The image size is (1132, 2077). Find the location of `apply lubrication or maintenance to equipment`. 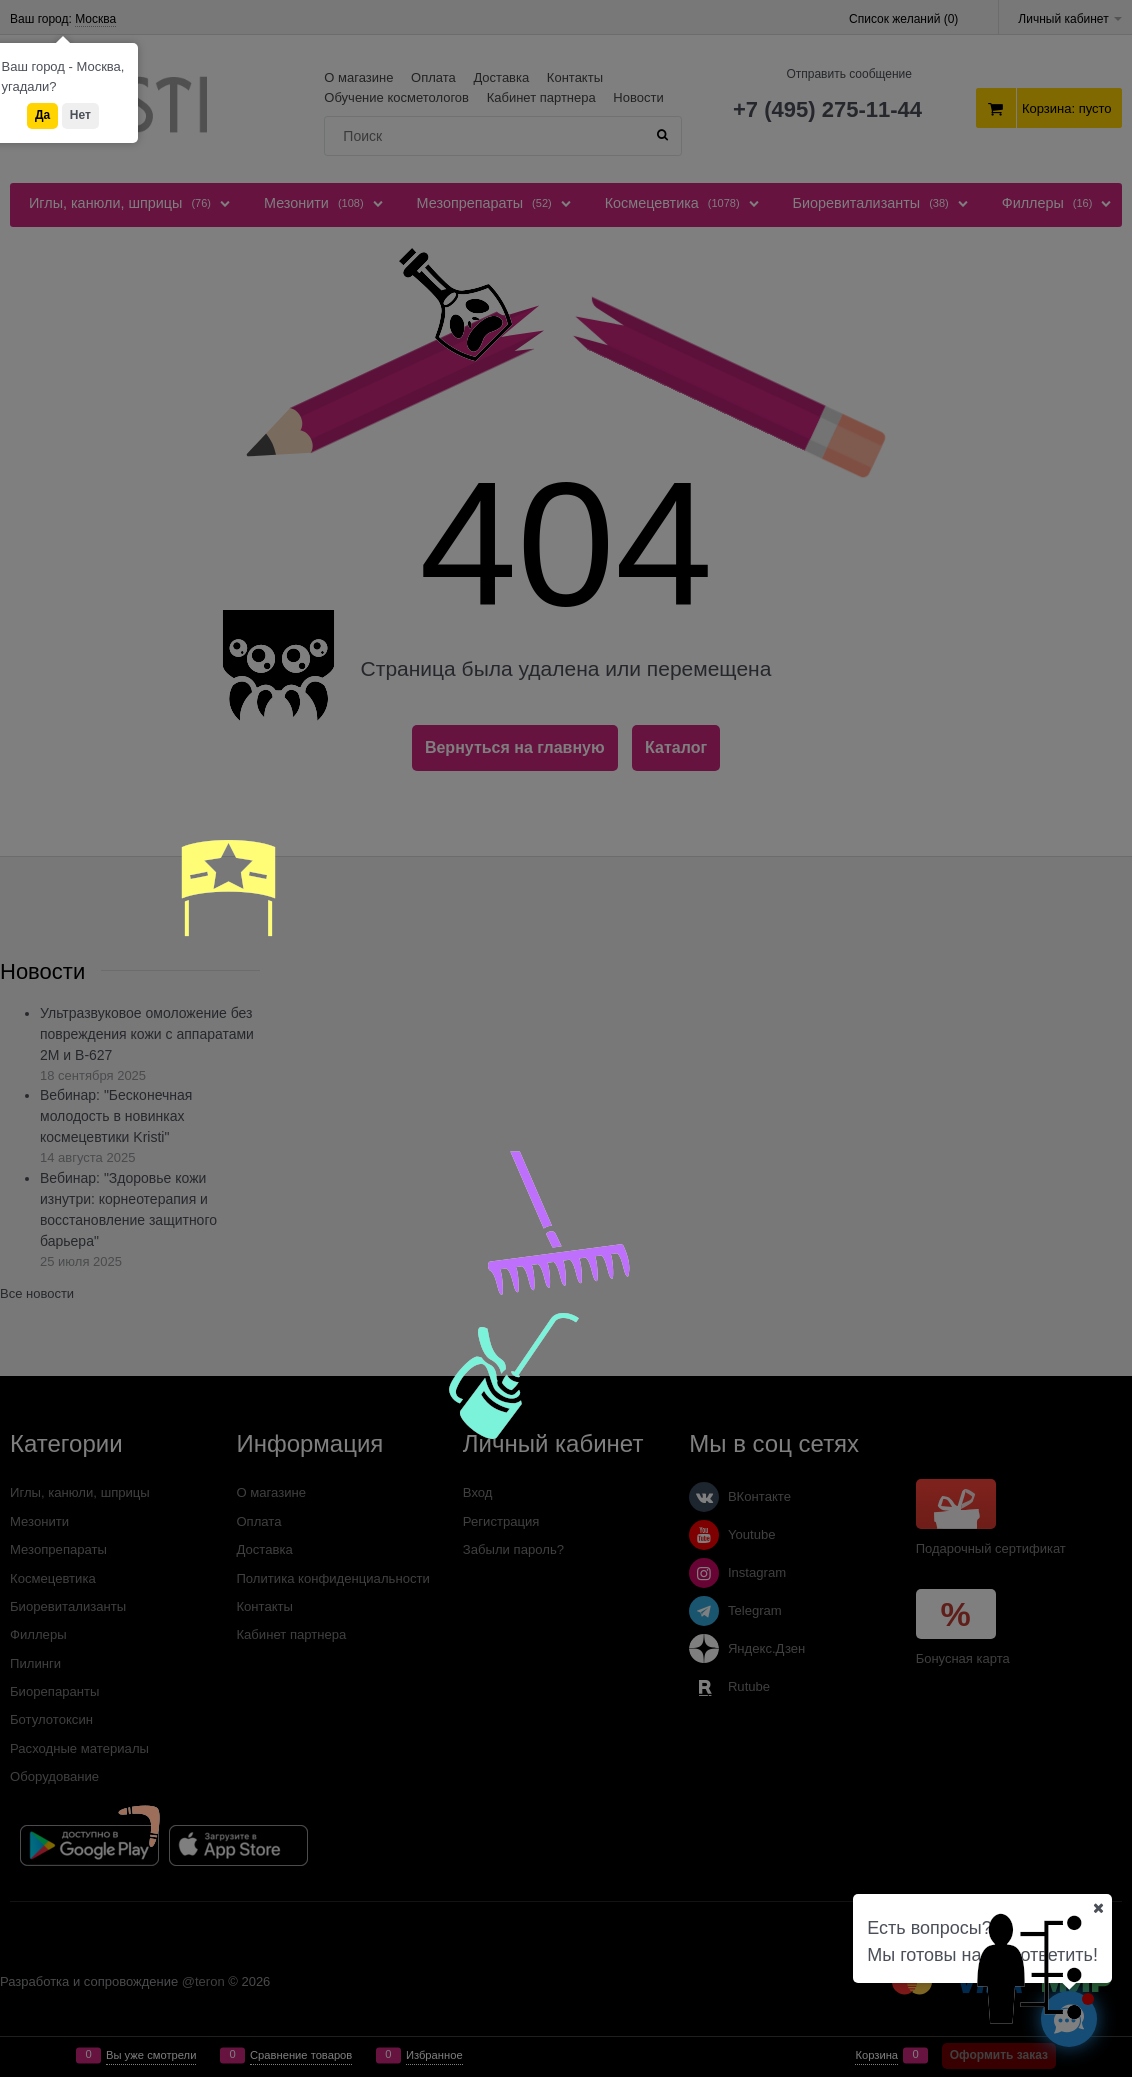

apply lubrication or maintenance to equipment is located at coordinates (514, 1376).